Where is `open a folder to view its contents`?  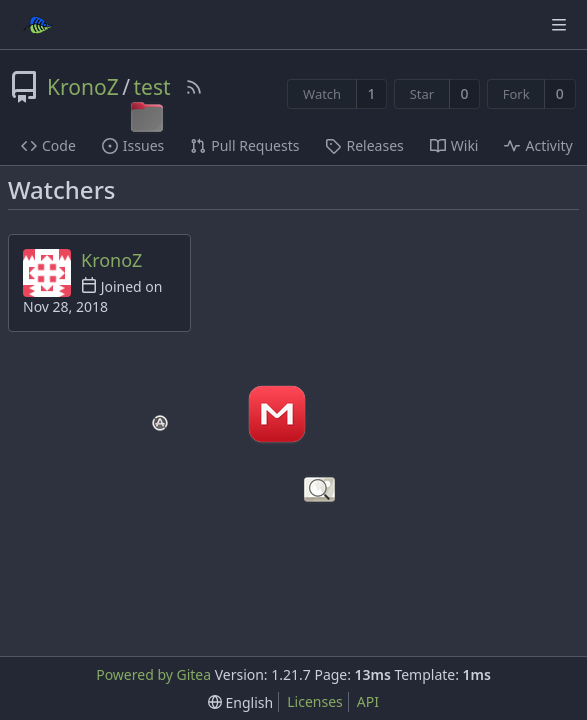
open a folder to view its contents is located at coordinates (147, 117).